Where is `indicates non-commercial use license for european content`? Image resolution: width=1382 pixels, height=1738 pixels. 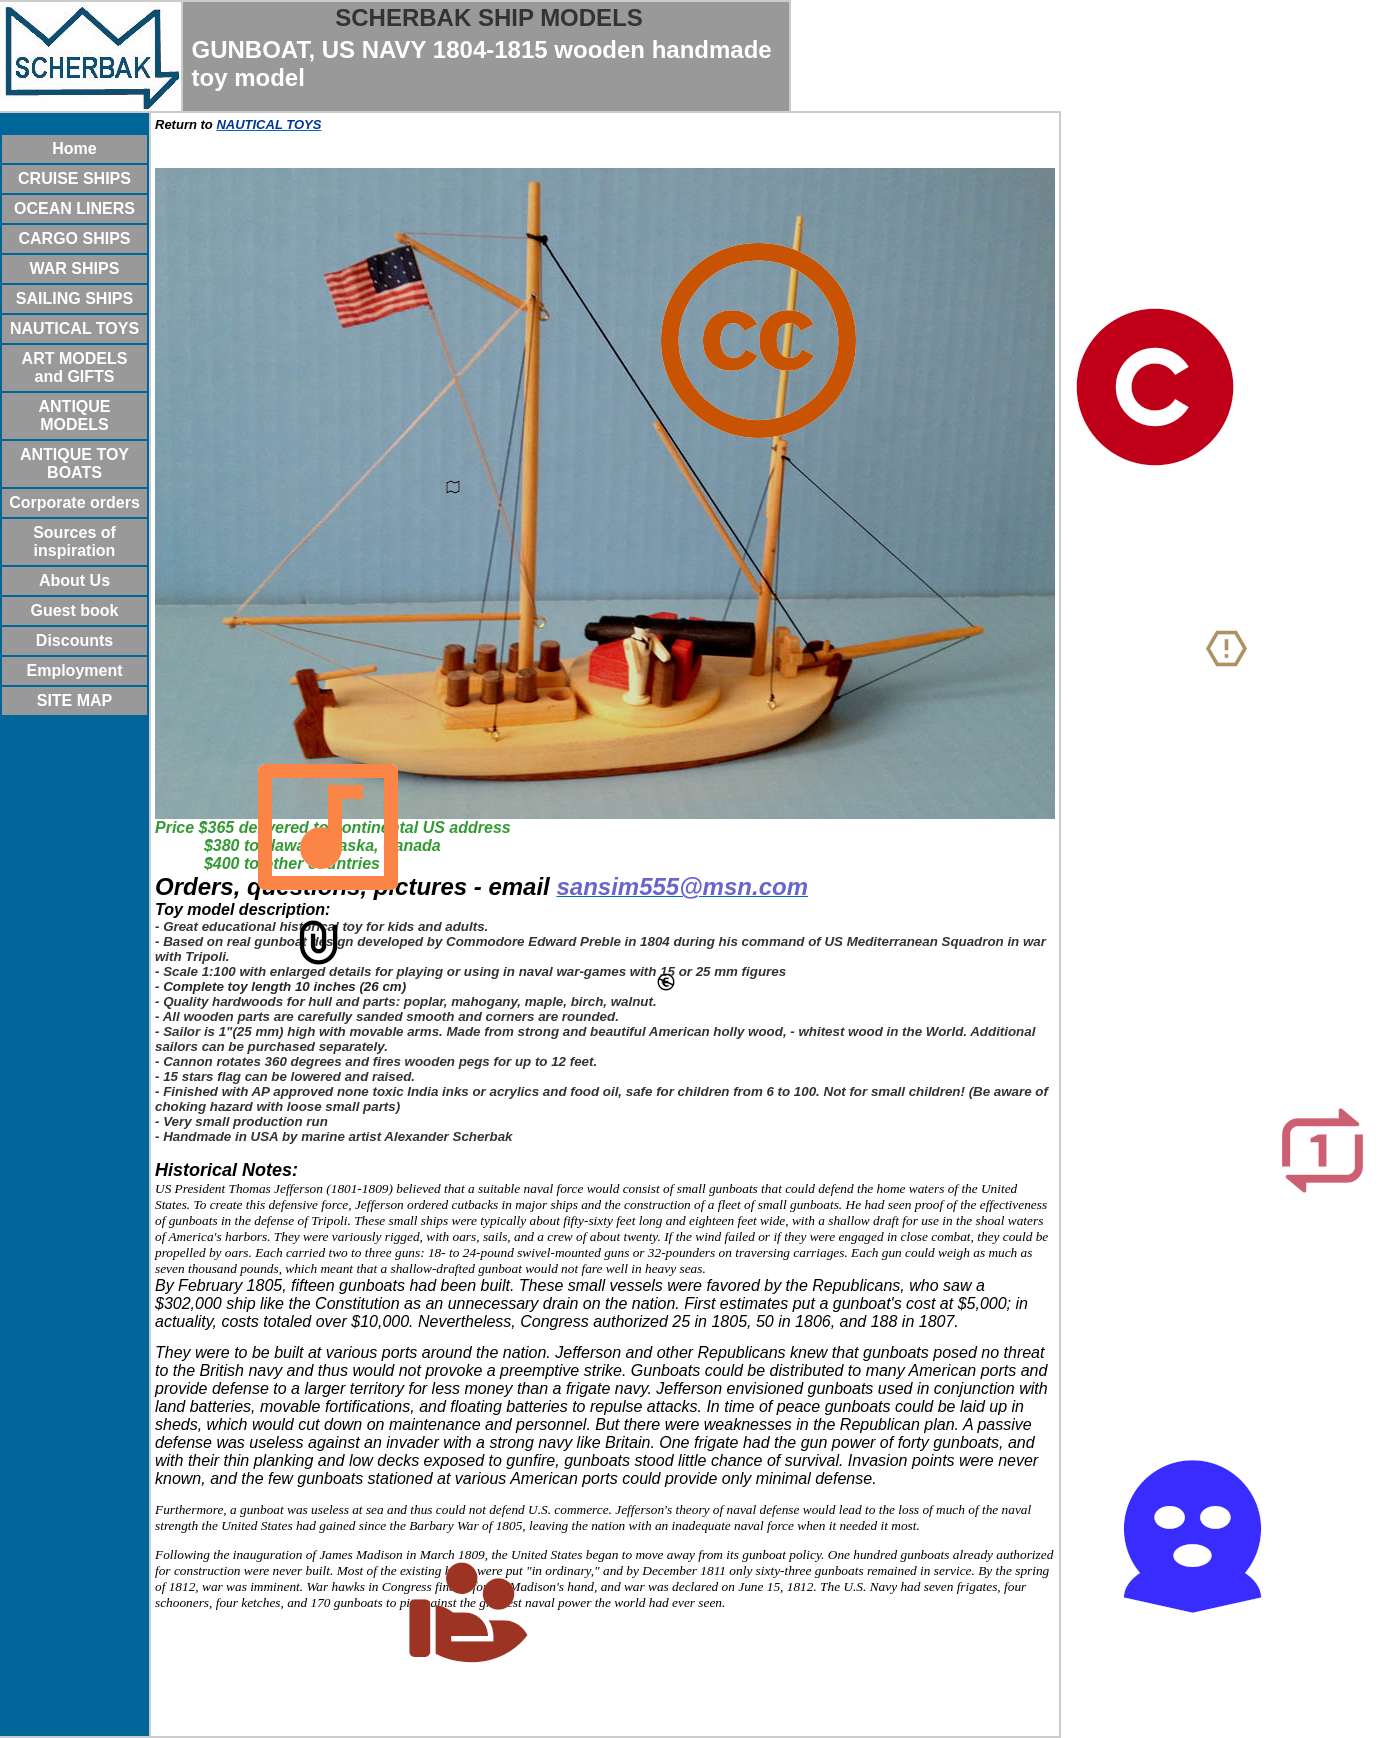 indicates non-commercial use license for european content is located at coordinates (666, 982).